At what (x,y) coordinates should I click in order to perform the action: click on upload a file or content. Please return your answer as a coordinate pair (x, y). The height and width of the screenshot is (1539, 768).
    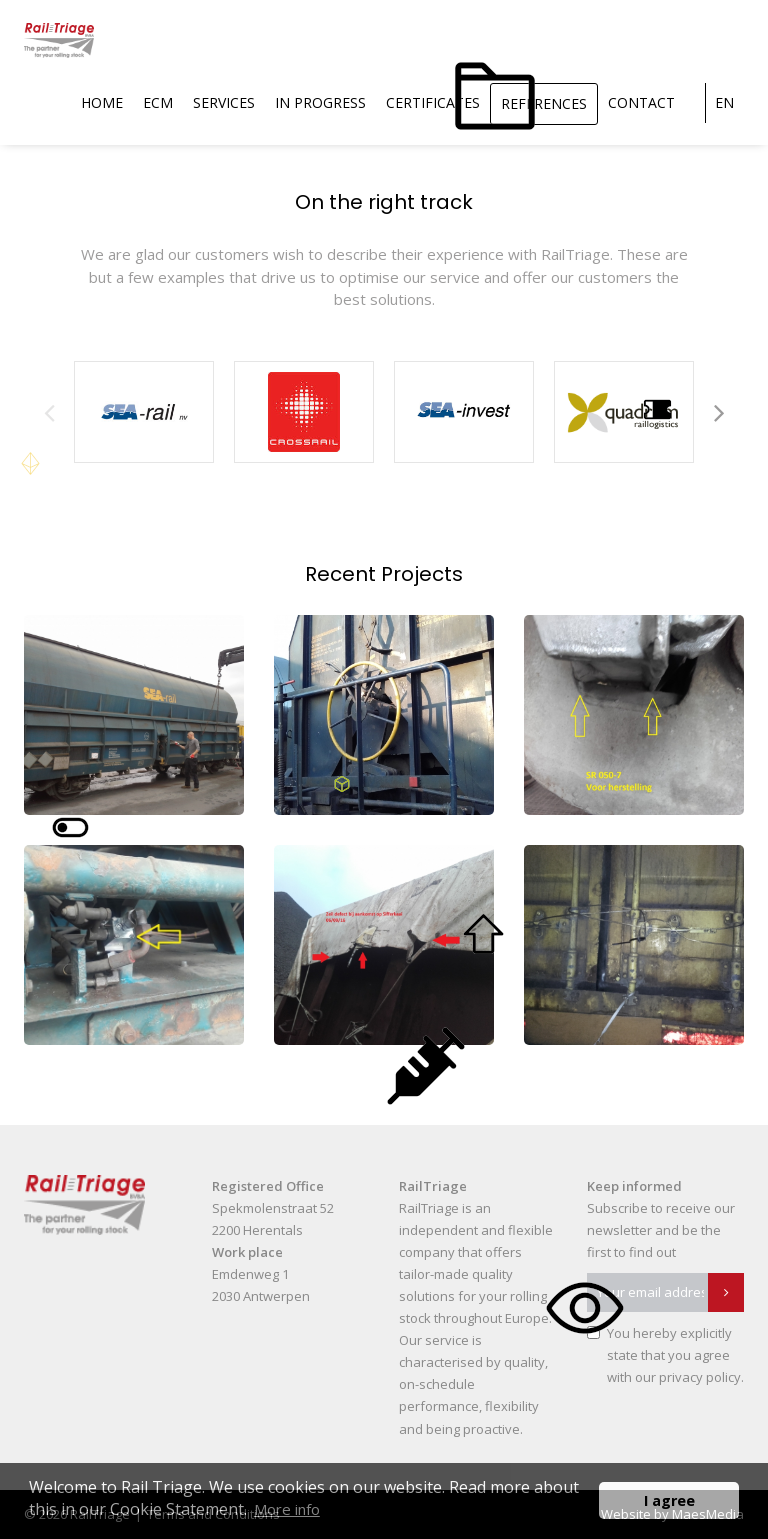
    Looking at the image, I should click on (483, 935).